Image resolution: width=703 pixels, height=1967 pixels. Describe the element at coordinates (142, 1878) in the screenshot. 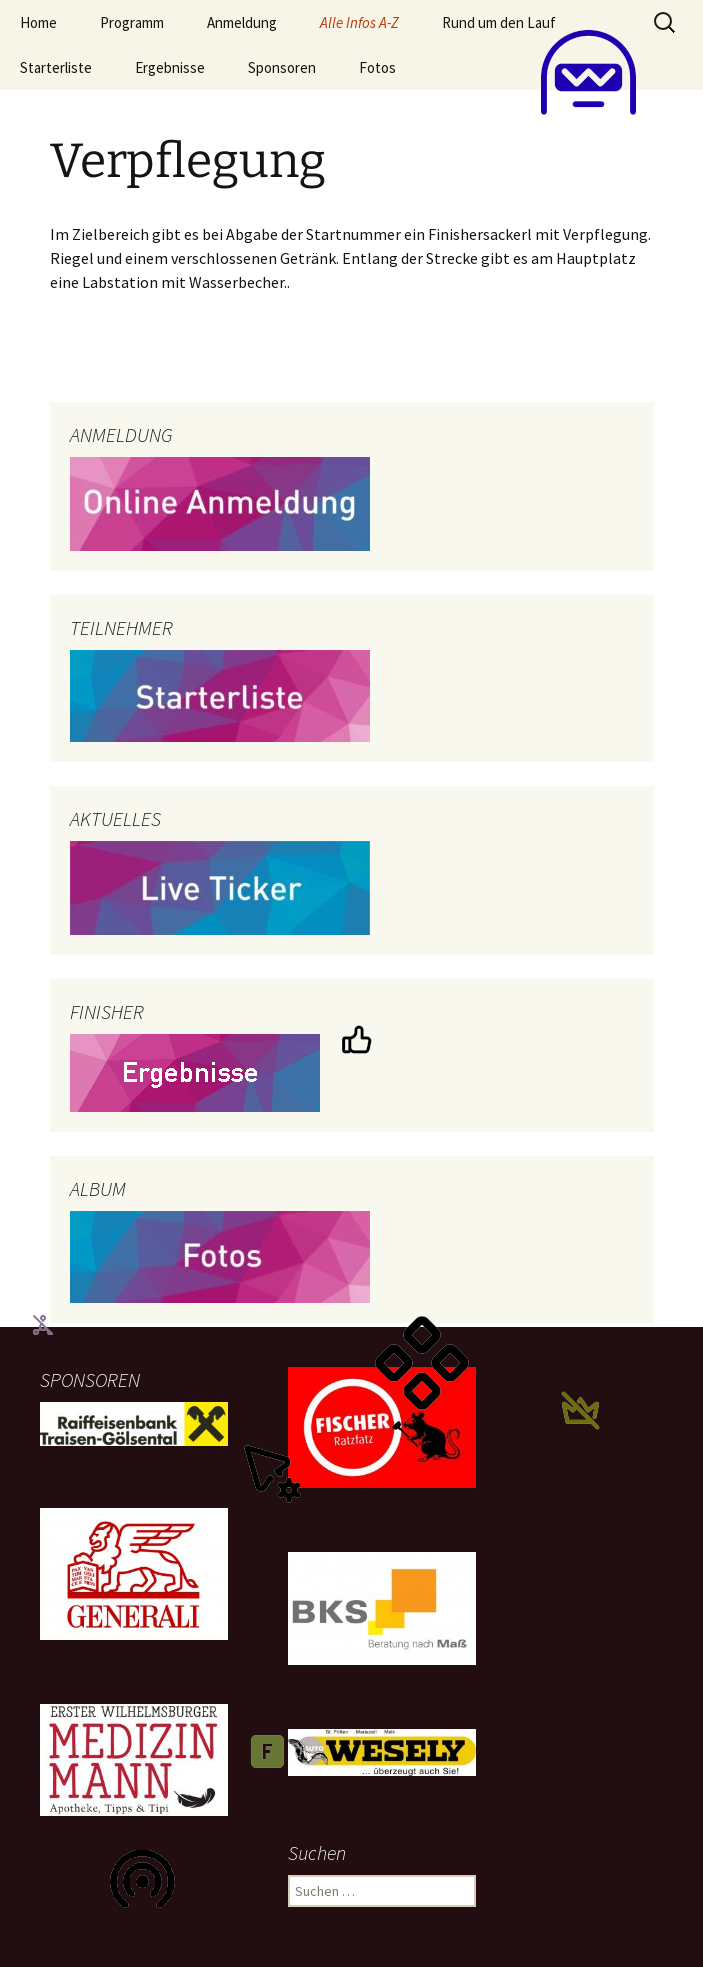

I see `enable wifi hotspot or tethering` at that location.